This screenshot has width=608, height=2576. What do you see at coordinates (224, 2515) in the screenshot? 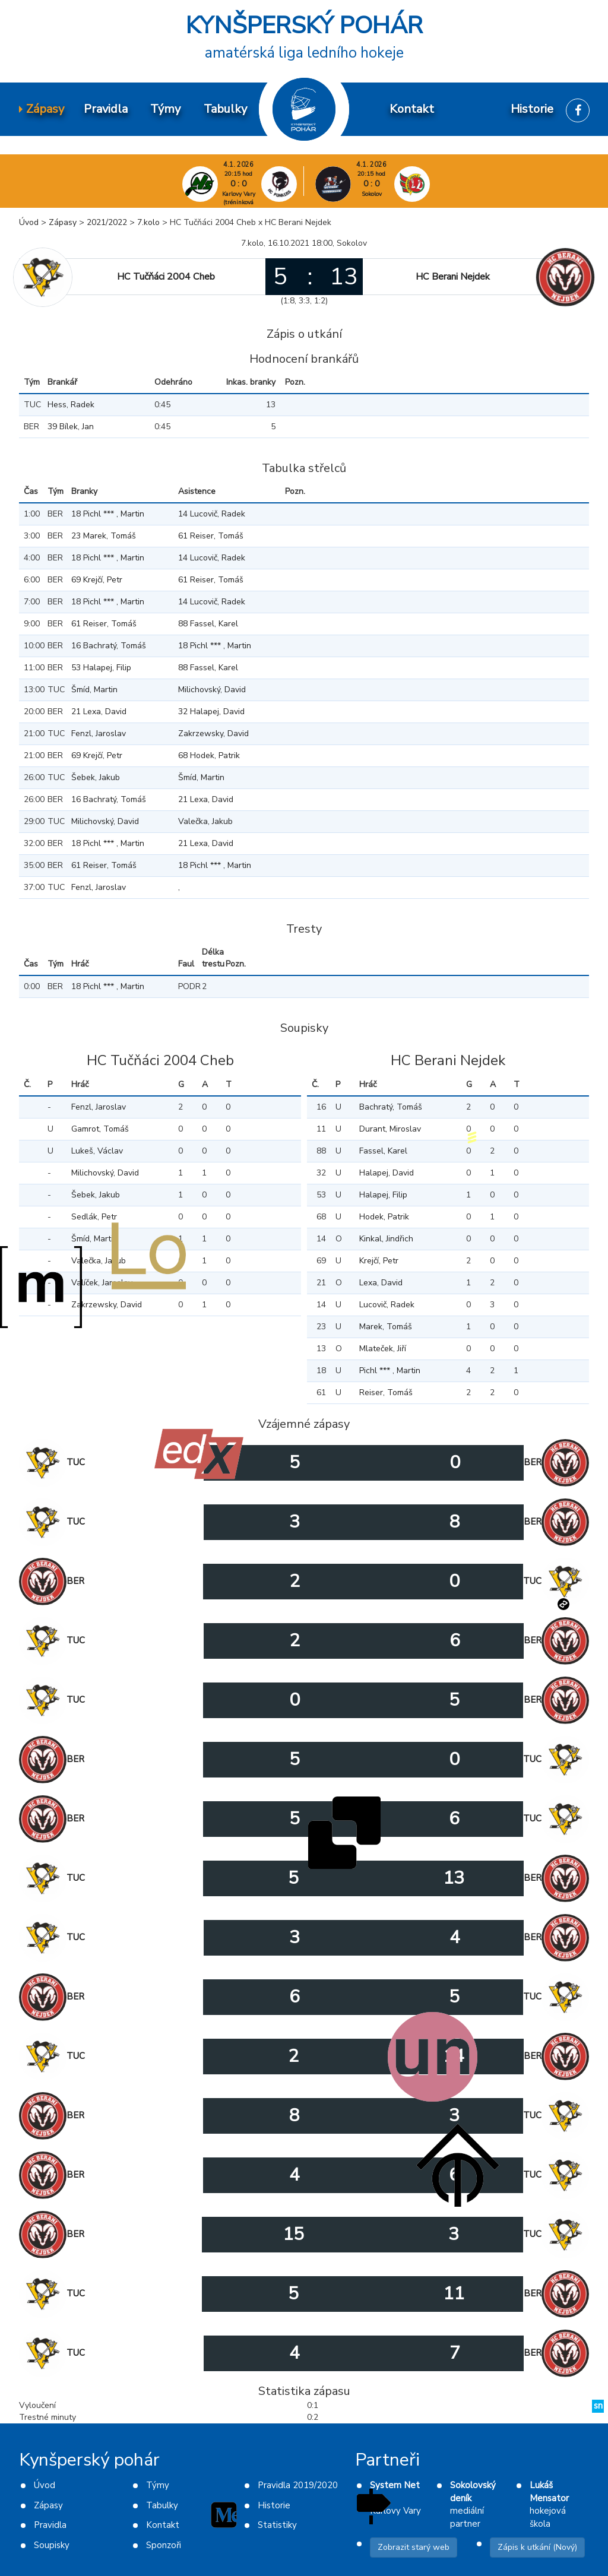
I see `open Medium app or website` at bounding box center [224, 2515].